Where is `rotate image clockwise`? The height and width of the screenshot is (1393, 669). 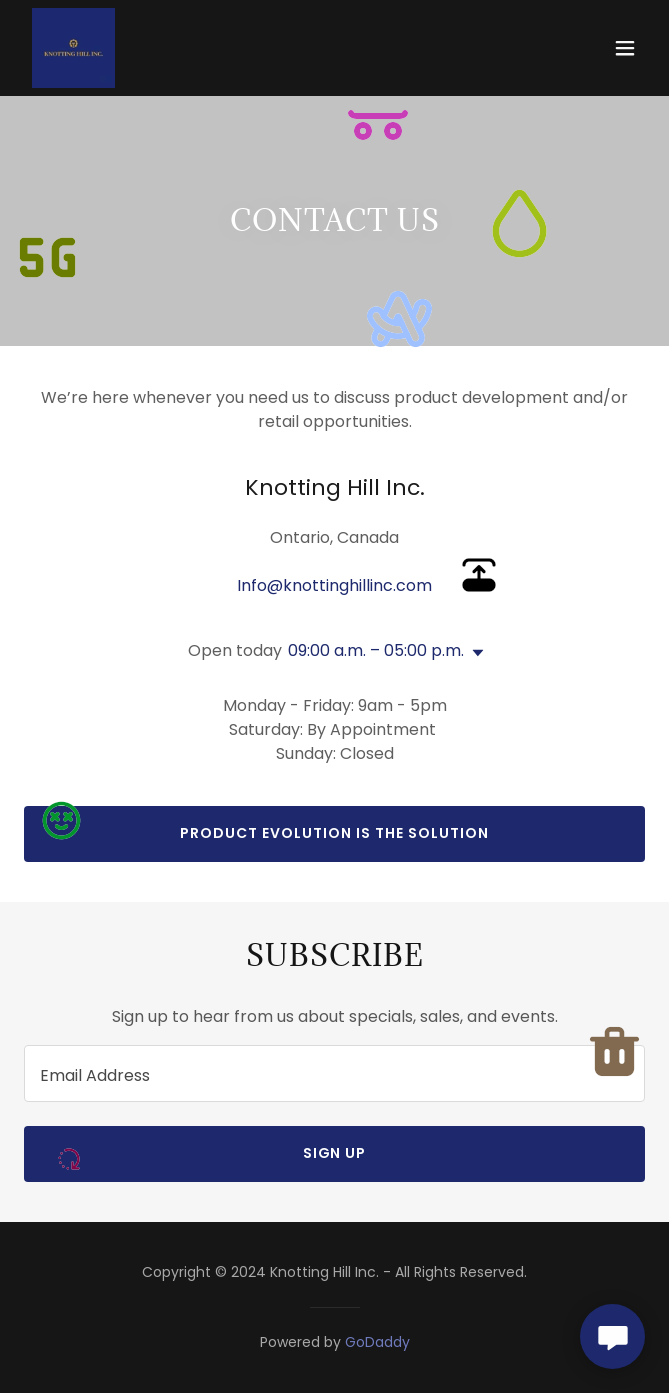
rotate image clockwise is located at coordinates (69, 1159).